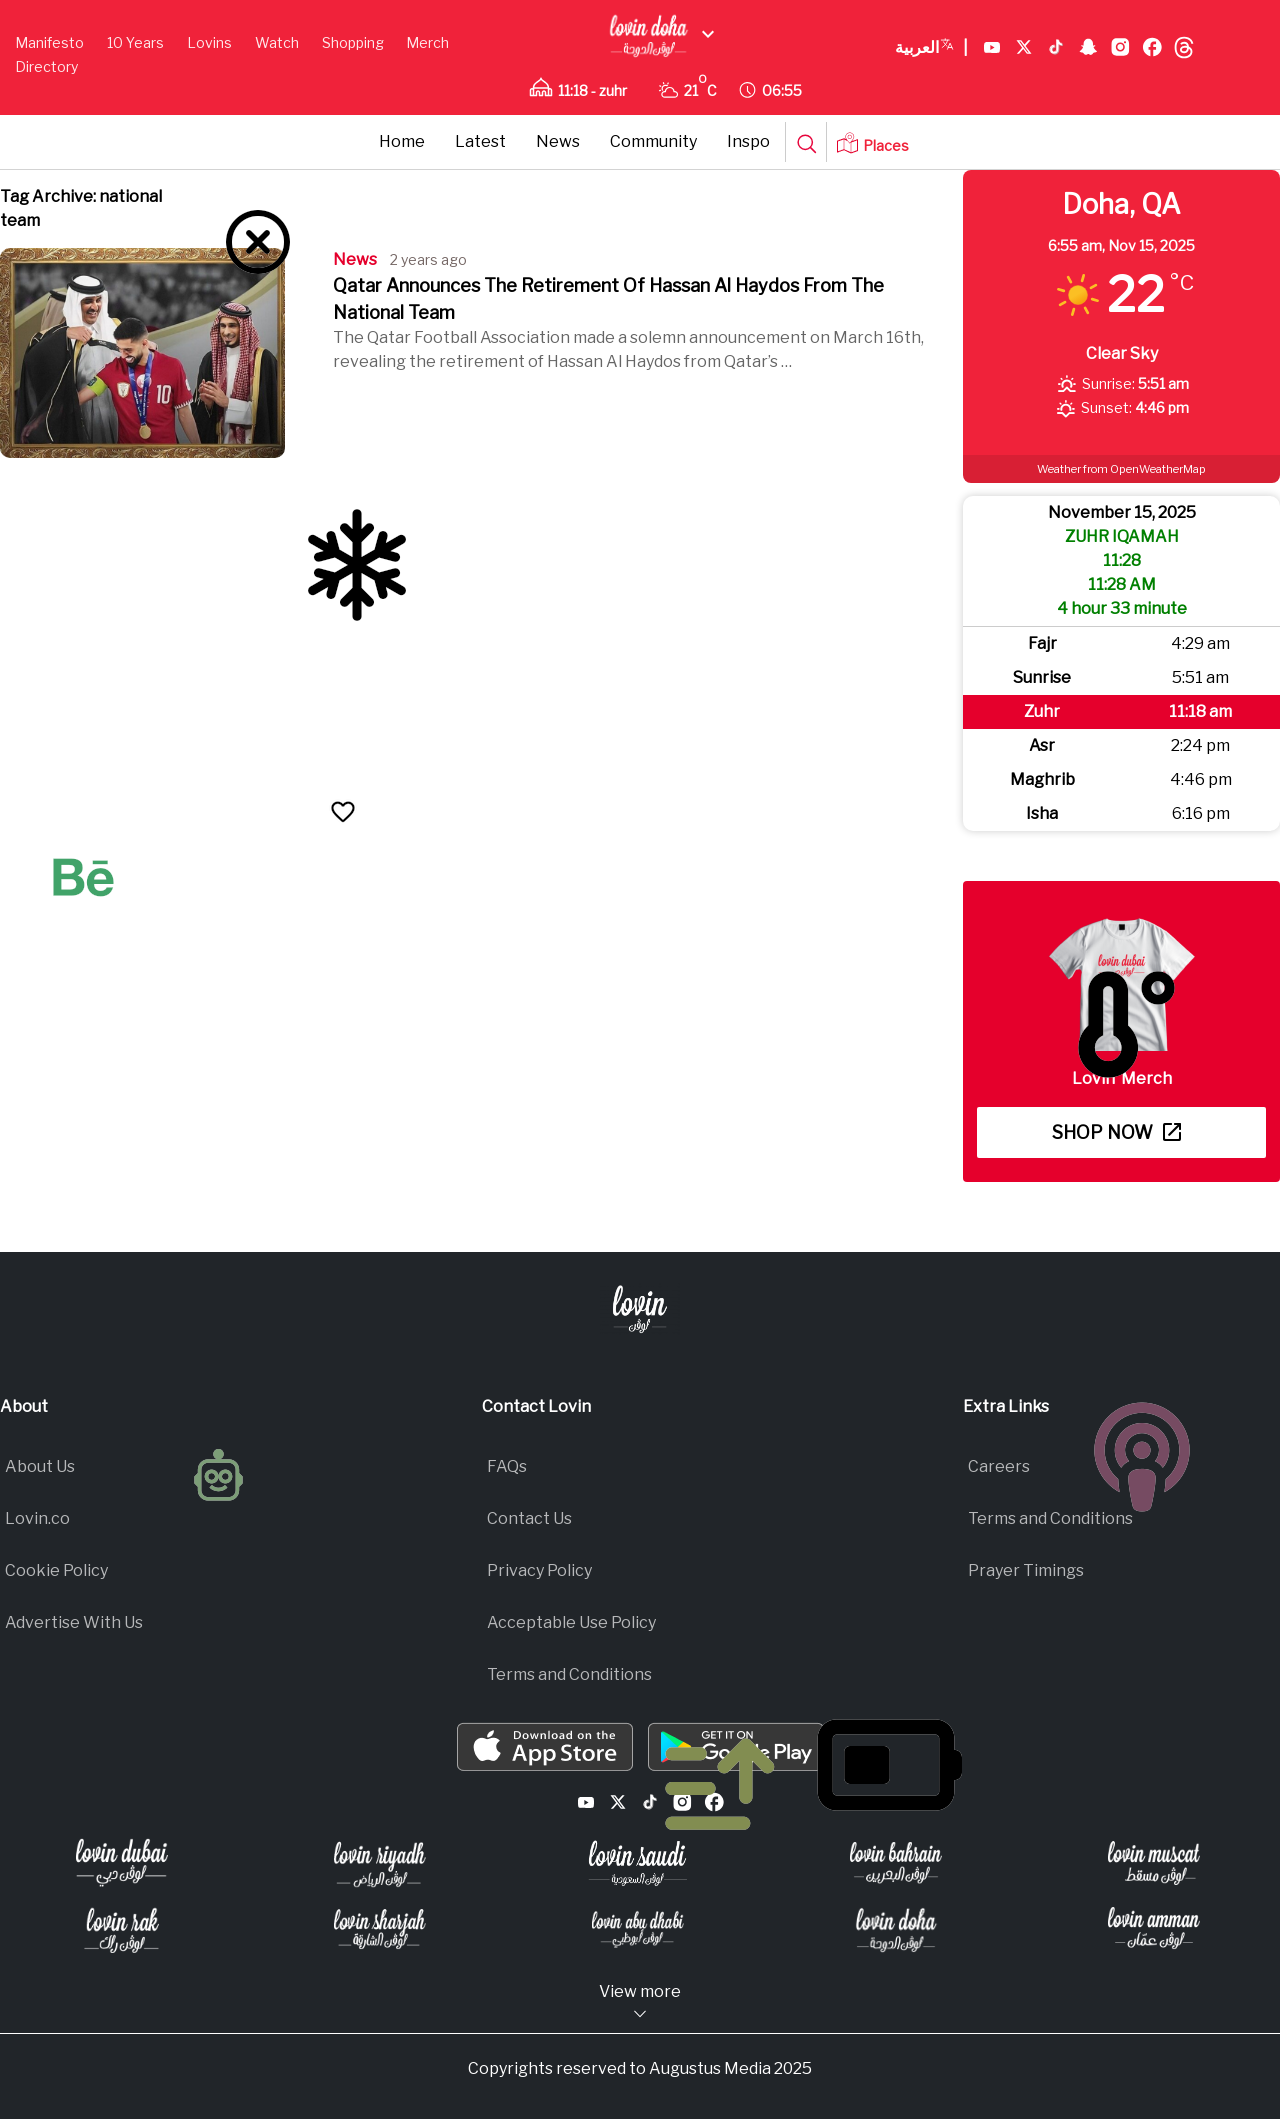 The width and height of the screenshot is (1280, 2119). I want to click on sort items in descending order, so click(715, 1788).